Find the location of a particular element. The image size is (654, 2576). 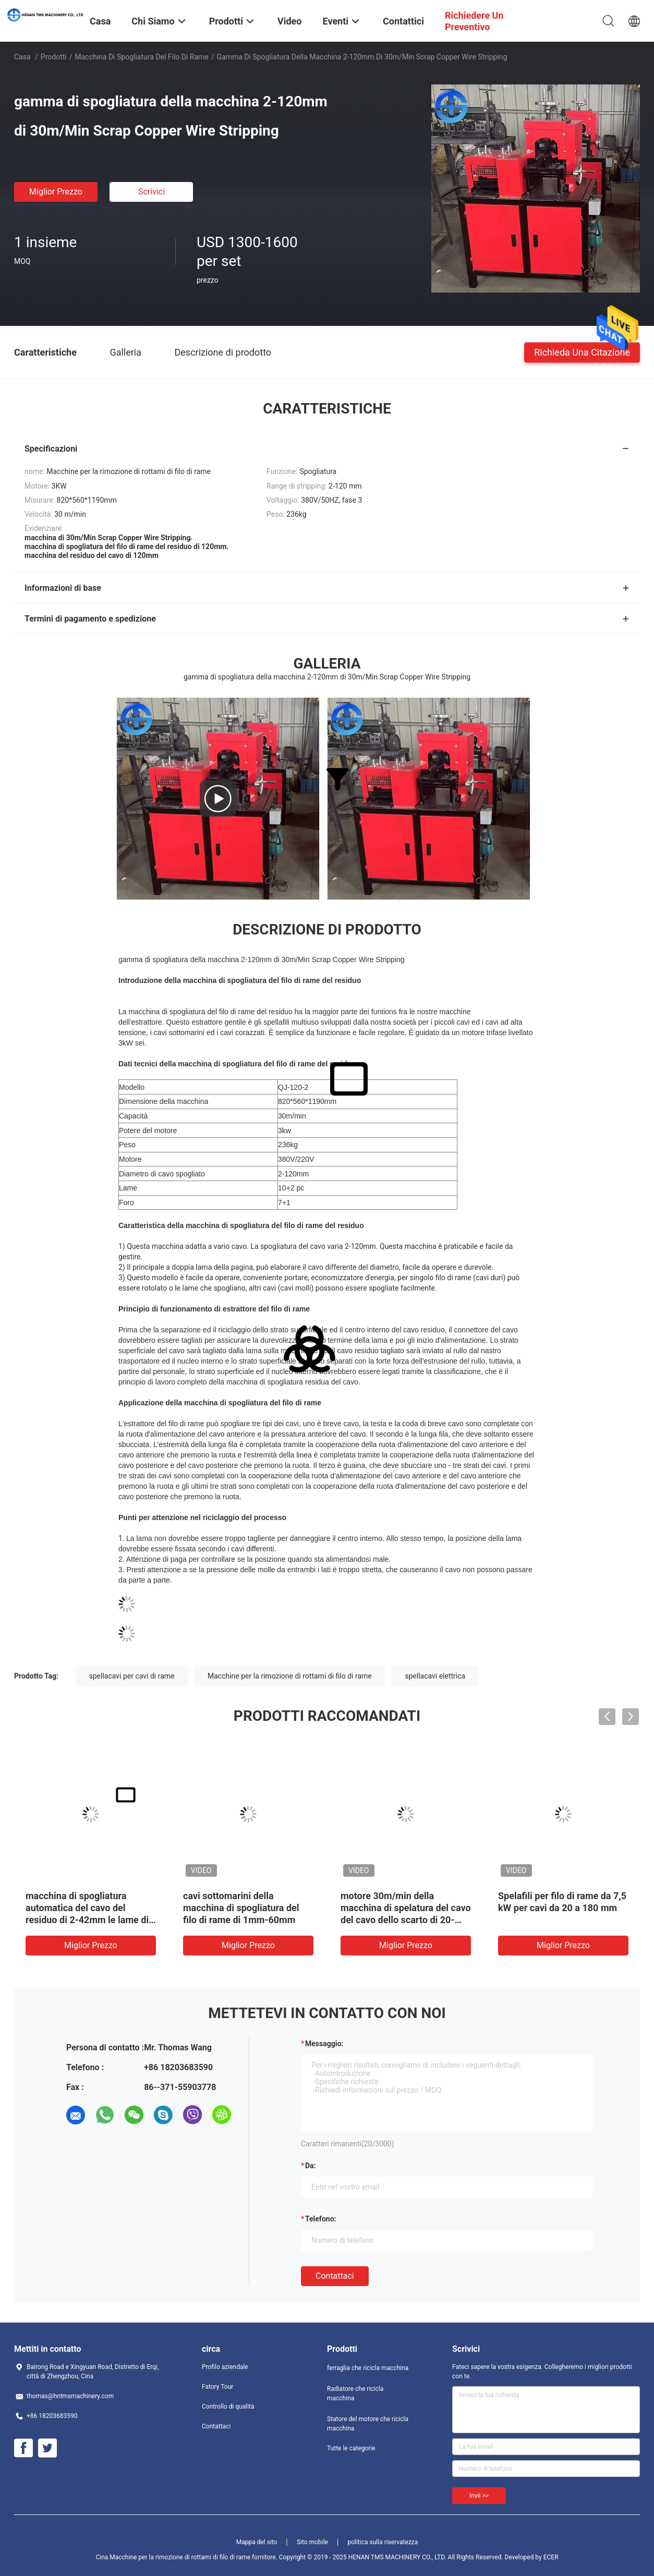

filter or sort content is located at coordinates (337, 779).